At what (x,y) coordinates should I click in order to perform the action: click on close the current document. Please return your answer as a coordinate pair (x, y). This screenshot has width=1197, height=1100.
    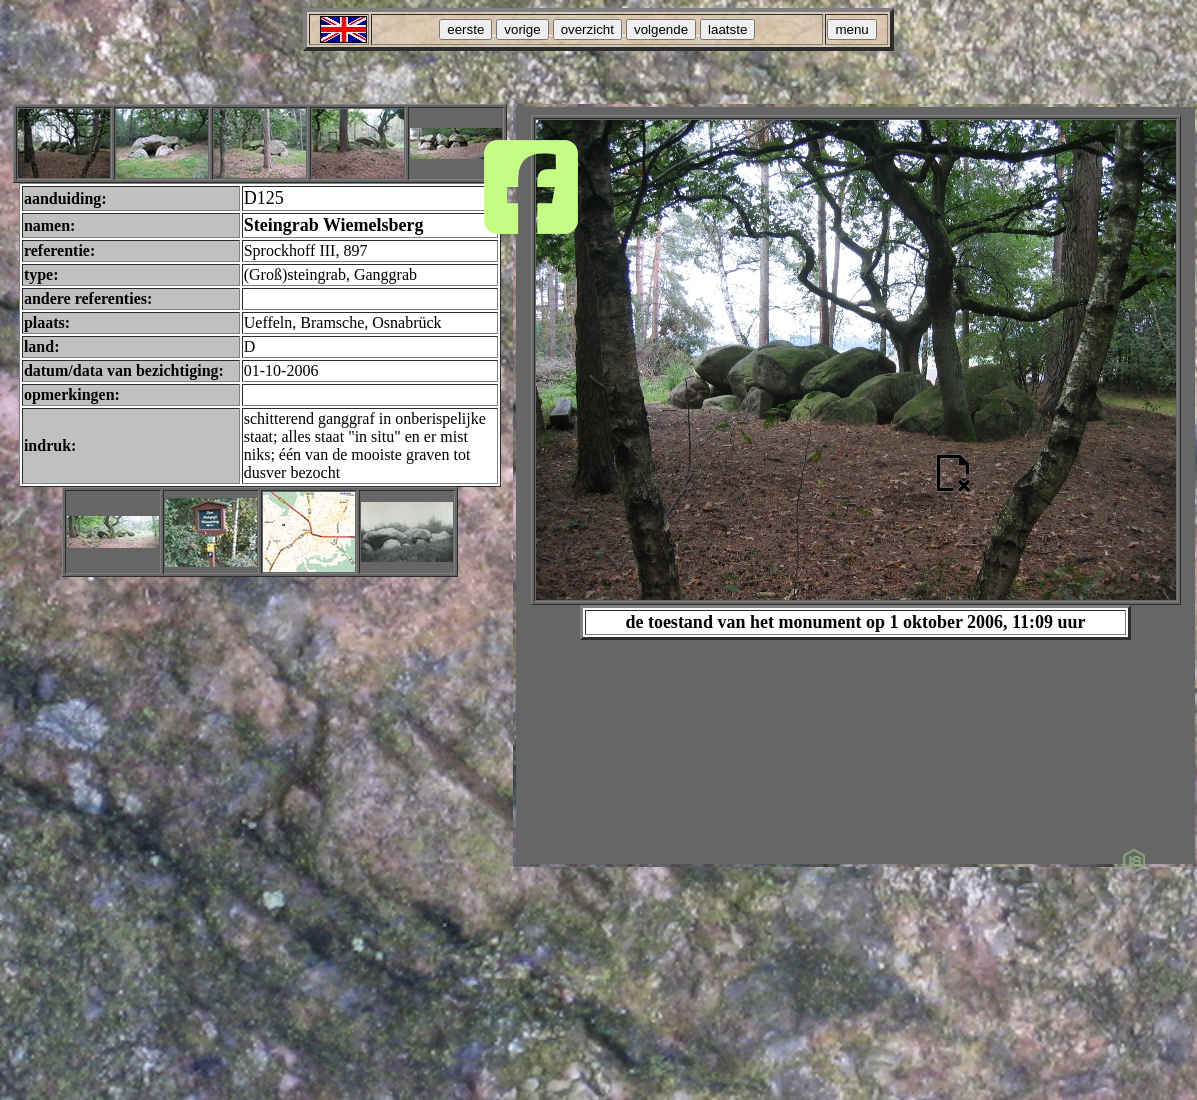
    Looking at the image, I should click on (953, 473).